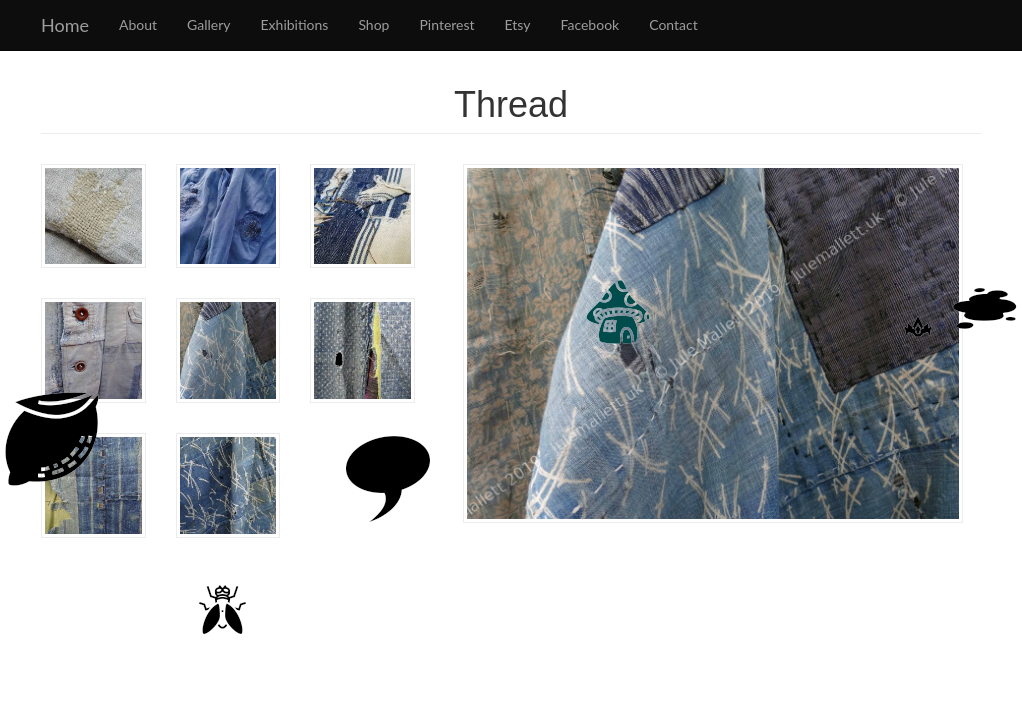 The width and height of the screenshot is (1022, 720). What do you see at coordinates (618, 312) in the screenshot?
I see `access fairy tale or fantasy-themed game content` at bounding box center [618, 312].